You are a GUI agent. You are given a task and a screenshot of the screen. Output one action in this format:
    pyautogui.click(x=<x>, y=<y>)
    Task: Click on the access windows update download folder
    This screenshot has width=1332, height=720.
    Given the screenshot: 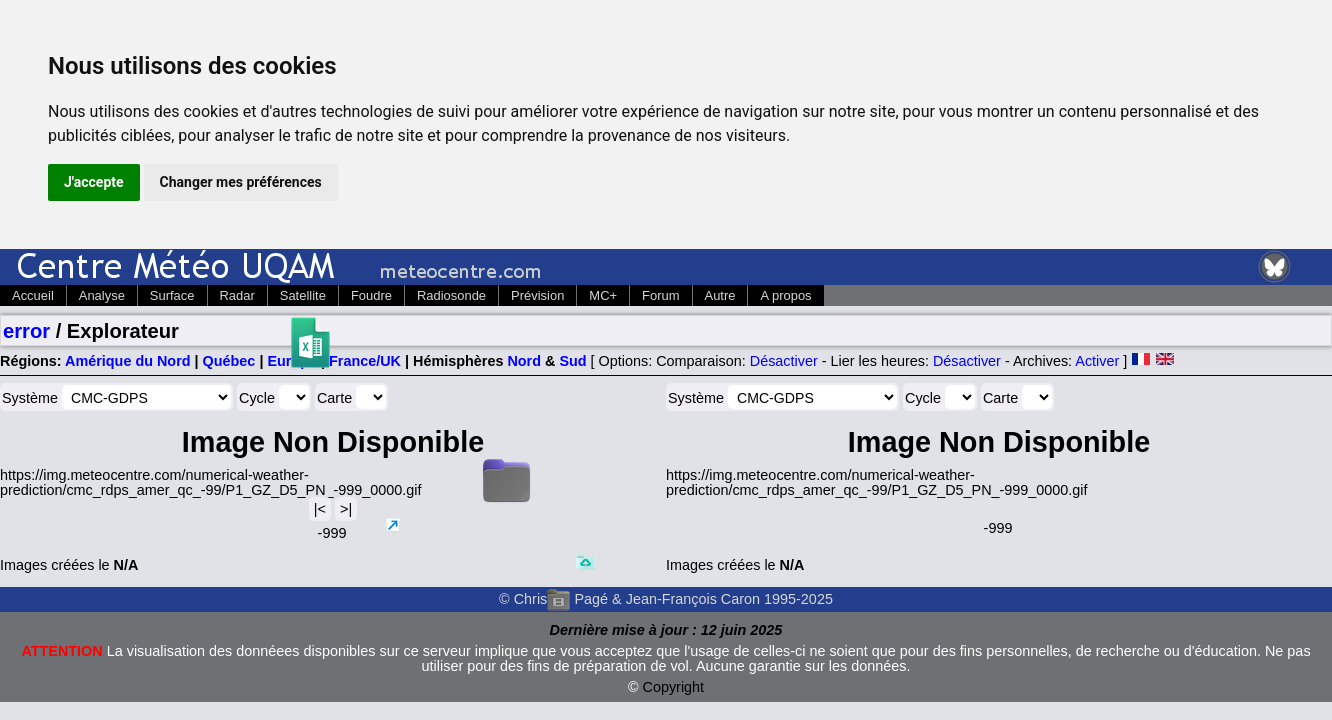 What is the action you would take?
    pyautogui.click(x=585, y=562)
    